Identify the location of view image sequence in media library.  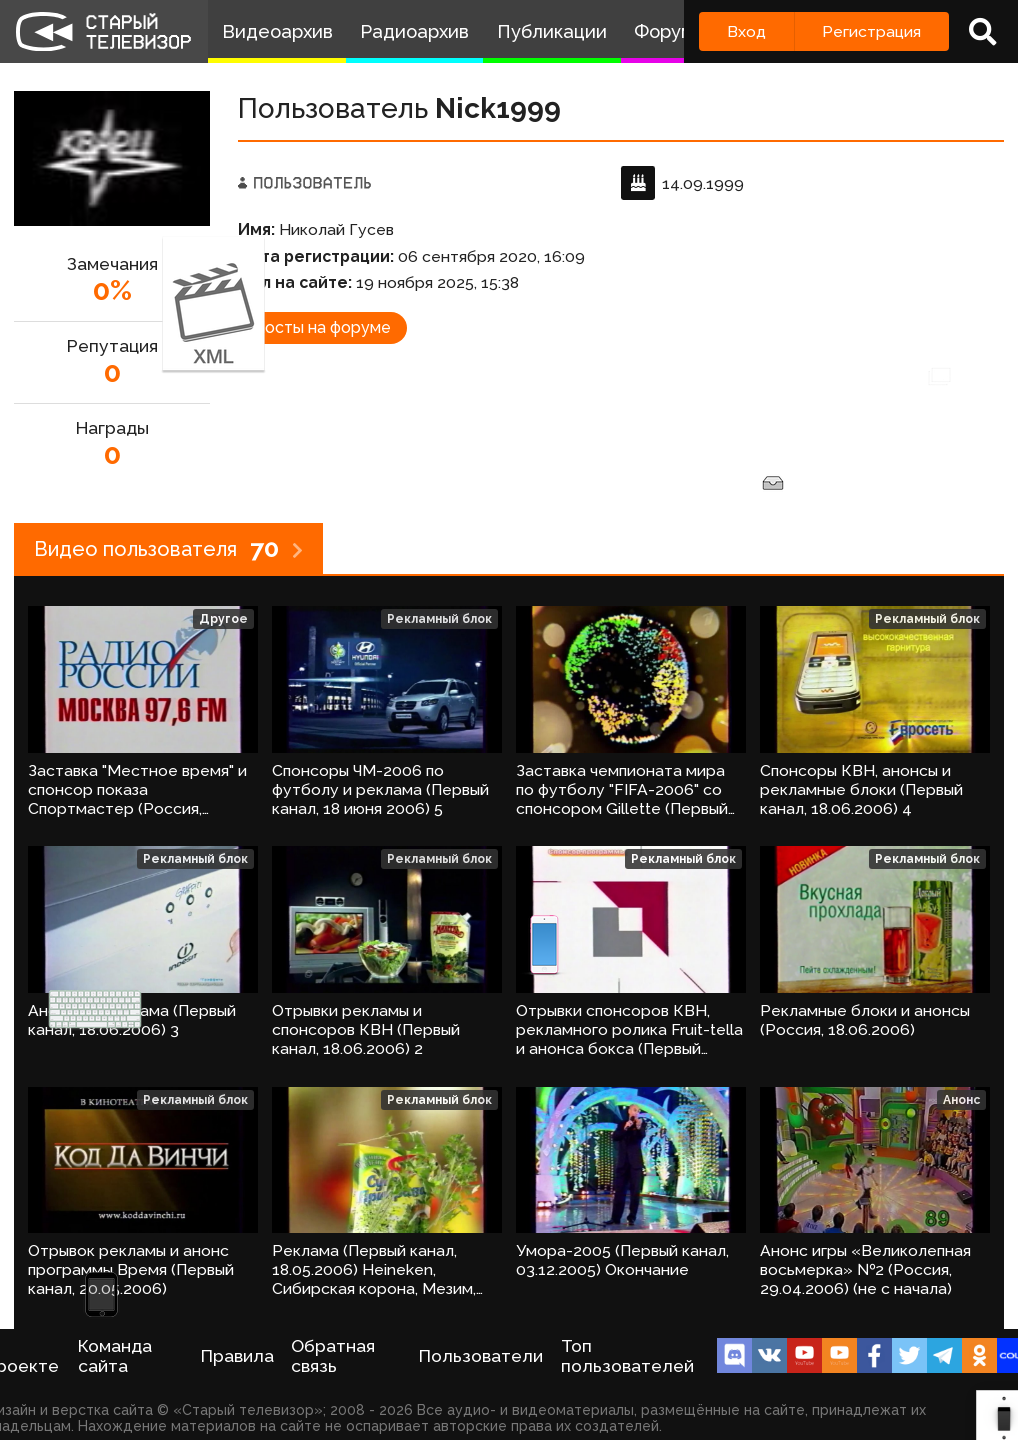
(939, 376).